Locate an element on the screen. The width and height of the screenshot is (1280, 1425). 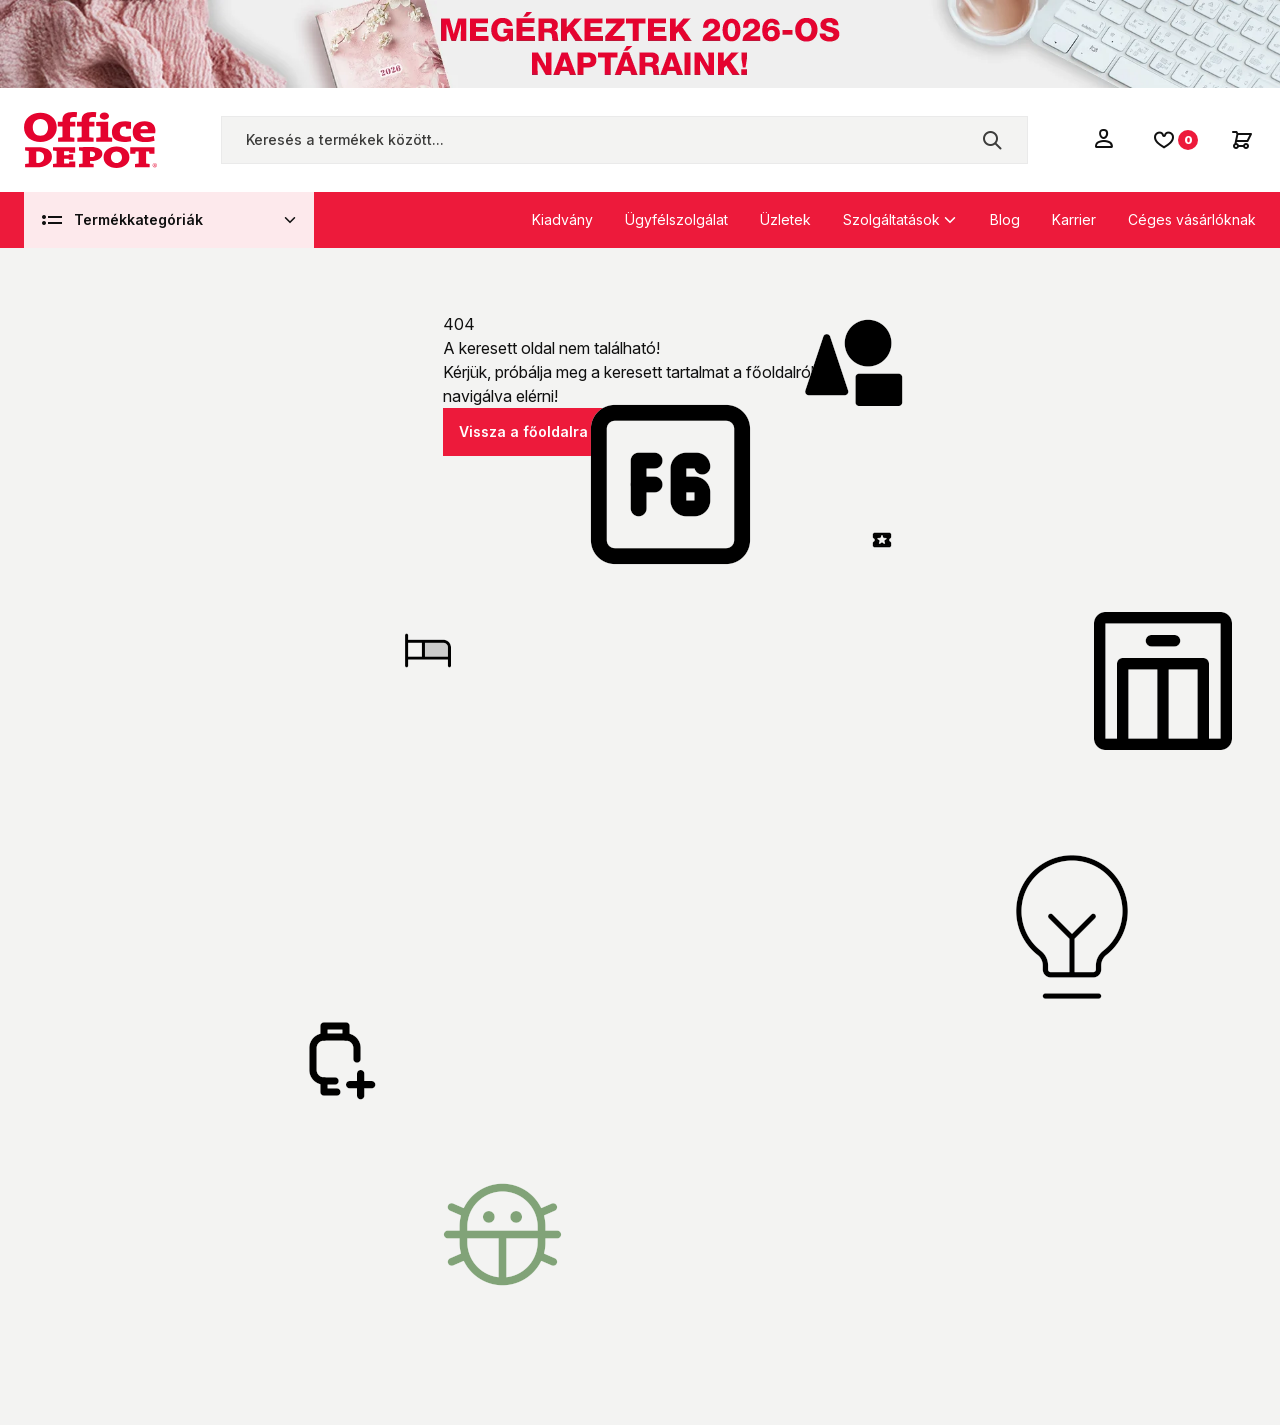
indicates elevator access nearby is located at coordinates (1163, 681).